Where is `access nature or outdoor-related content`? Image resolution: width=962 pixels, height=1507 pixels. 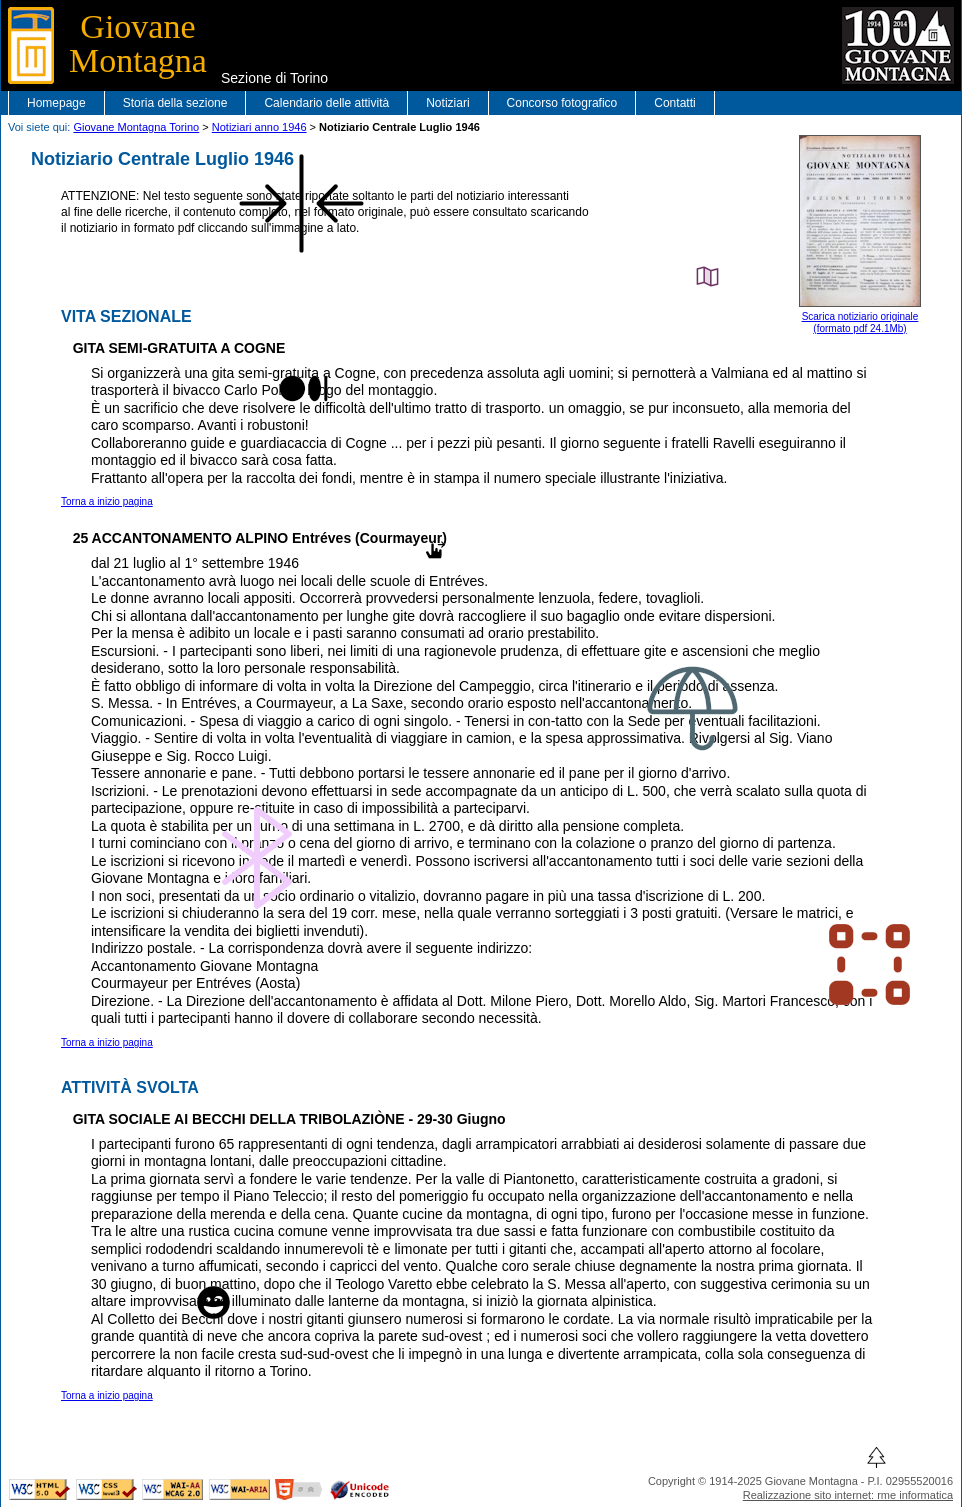
access nature or outdoor-related content is located at coordinates (876, 1457).